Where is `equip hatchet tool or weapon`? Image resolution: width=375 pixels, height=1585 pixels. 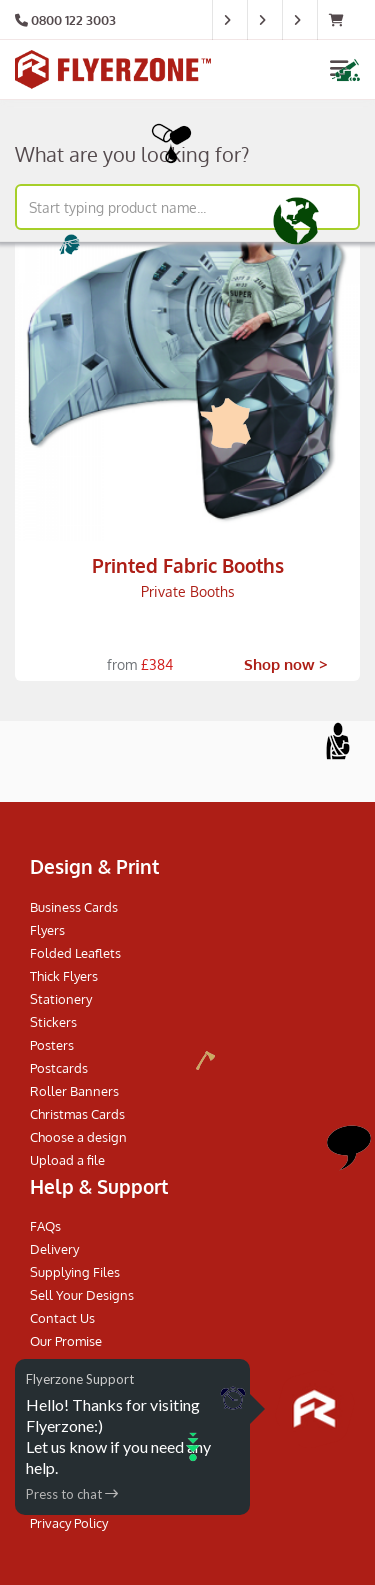
equip hatchet tool or weapon is located at coordinates (205, 1060).